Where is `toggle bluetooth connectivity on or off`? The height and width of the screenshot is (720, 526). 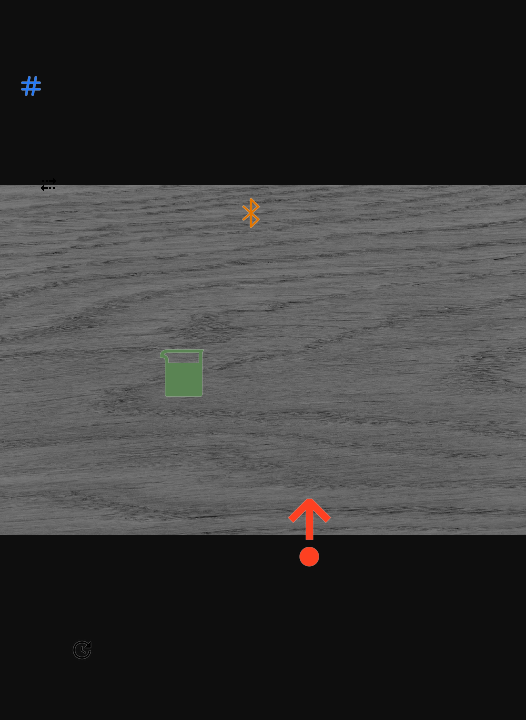
toggle bluetooth connectivity on or off is located at coordinates (251, 213).